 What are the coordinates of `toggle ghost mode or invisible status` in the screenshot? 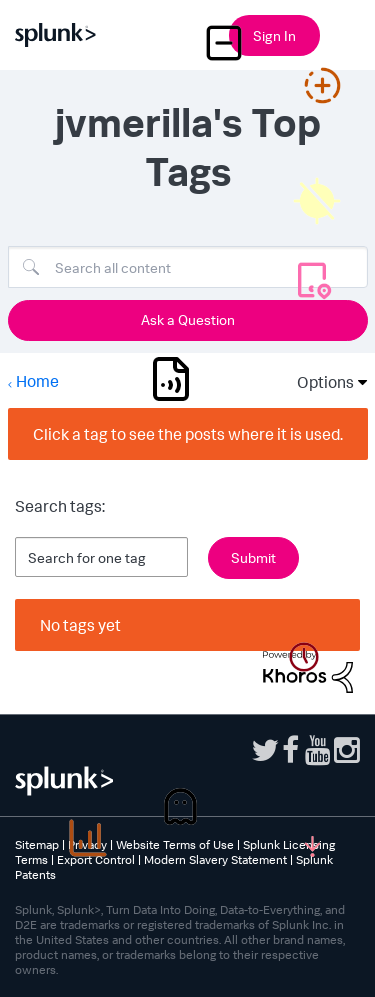 It's located at (180, 806).